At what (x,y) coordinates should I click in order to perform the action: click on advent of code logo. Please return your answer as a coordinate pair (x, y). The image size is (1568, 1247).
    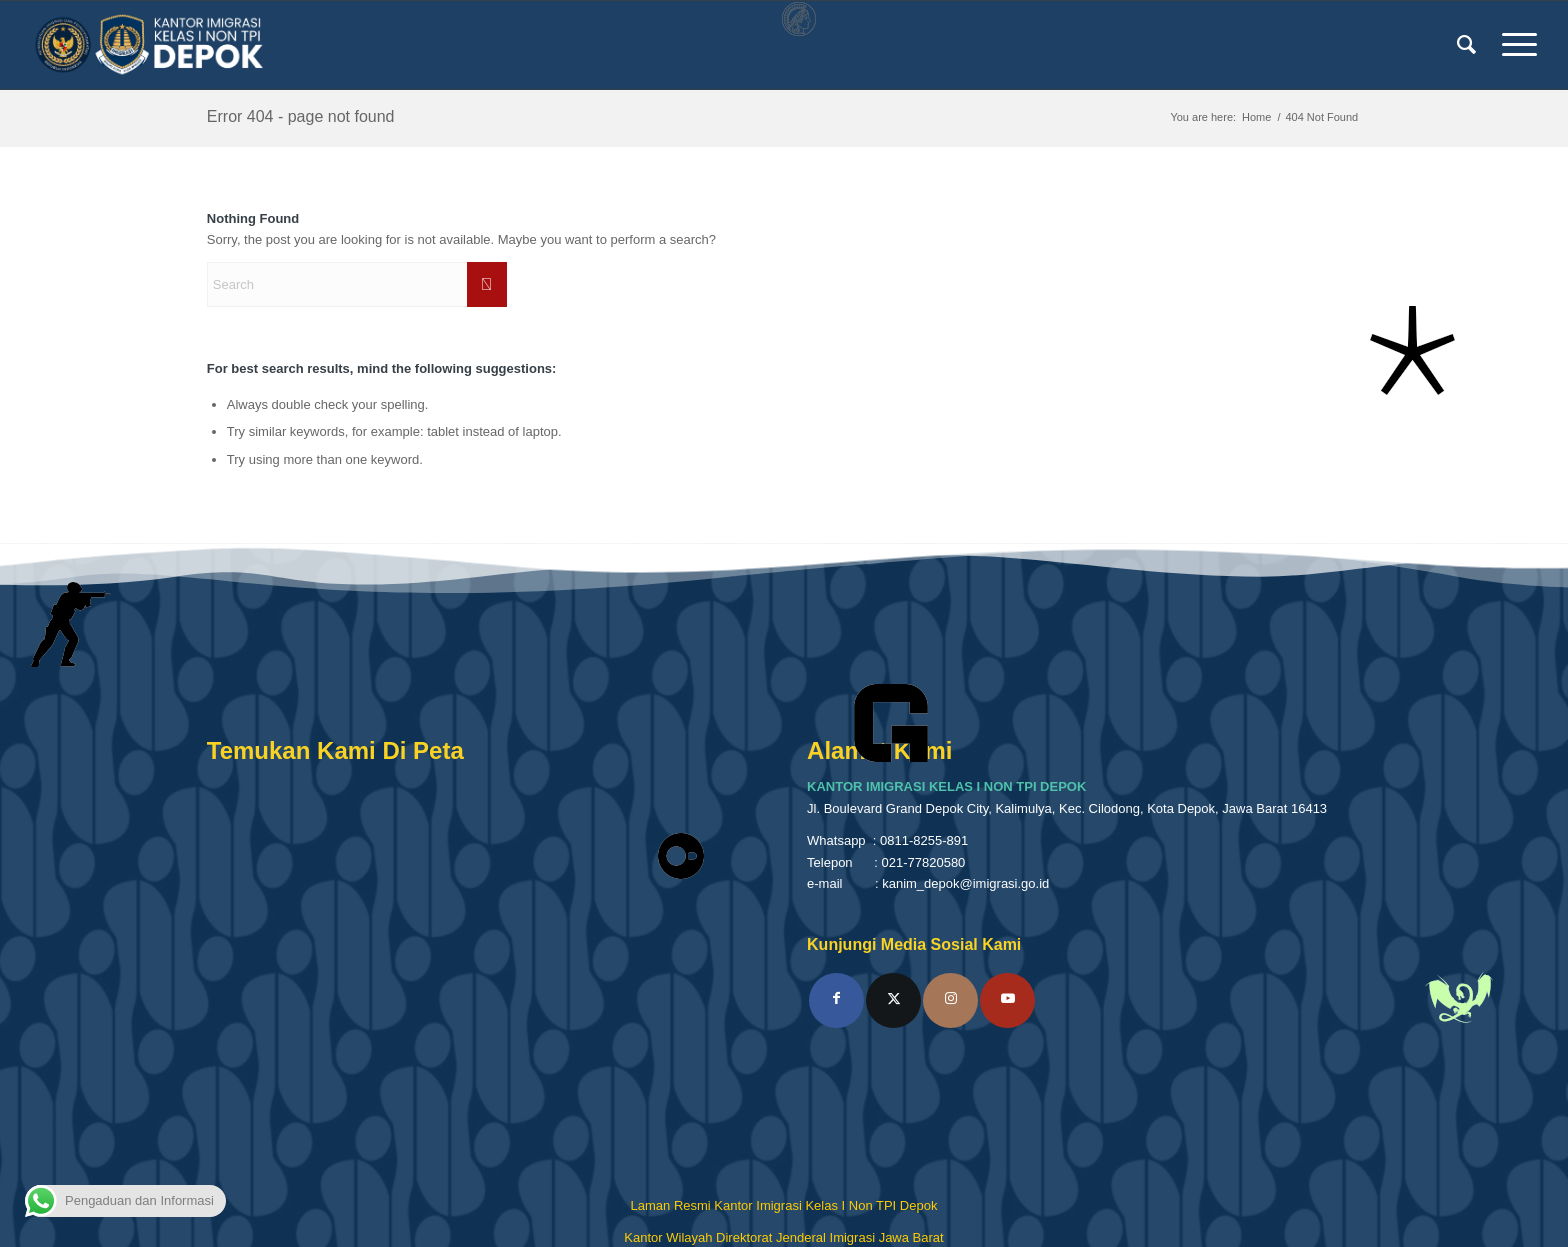
    Looking at the image, I should click on (1412, 350).